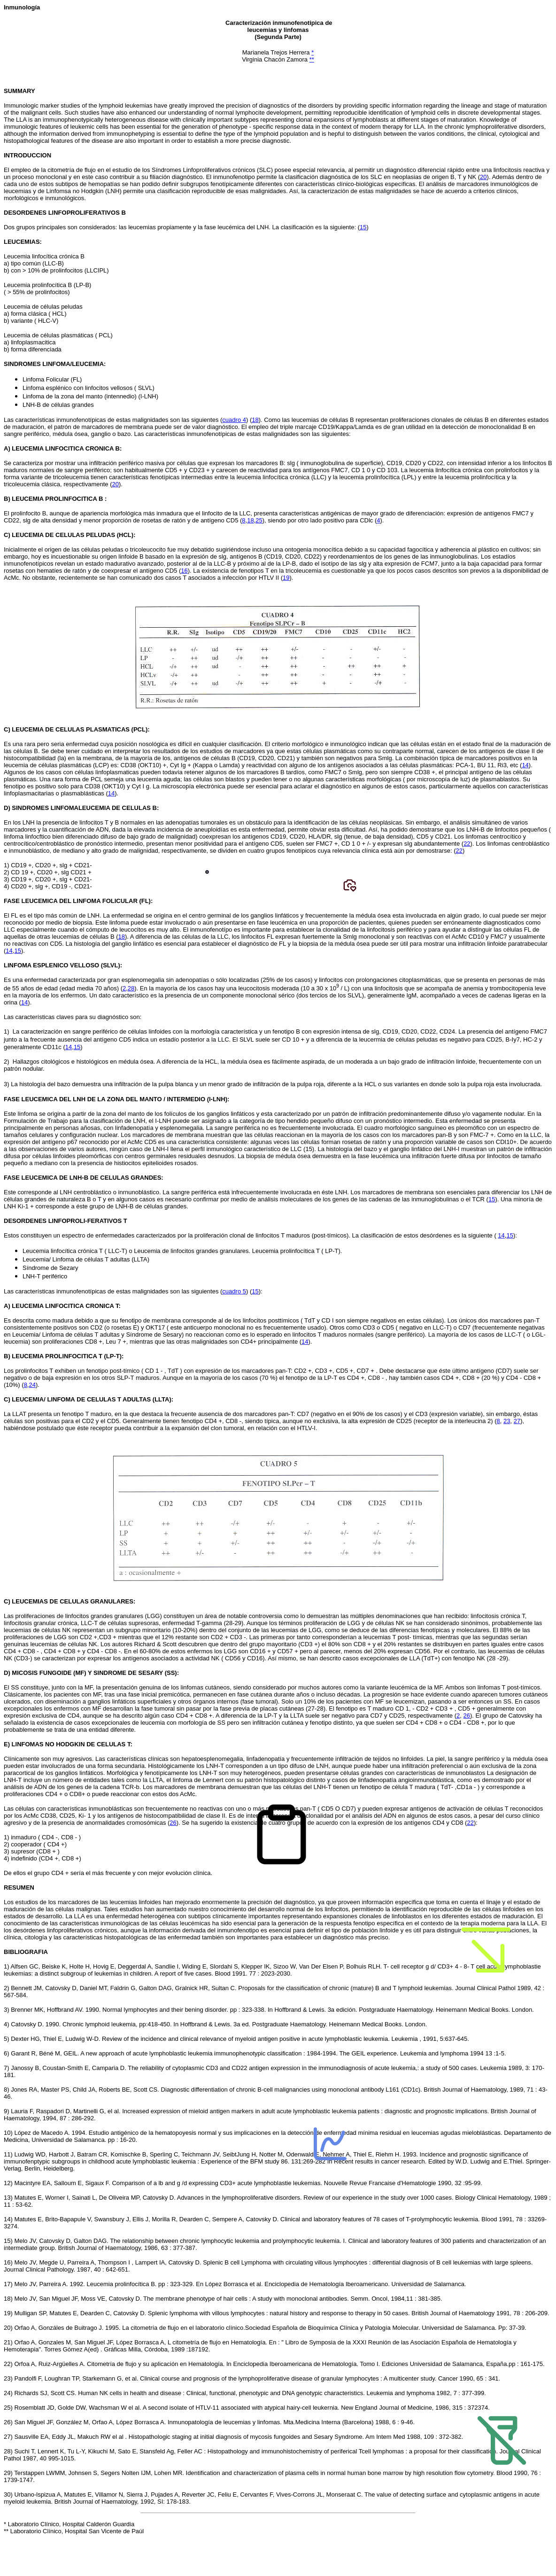  Describe the element at coordinates (349, 885) in the screenshot. I see `mark photo as favorite` at that location.